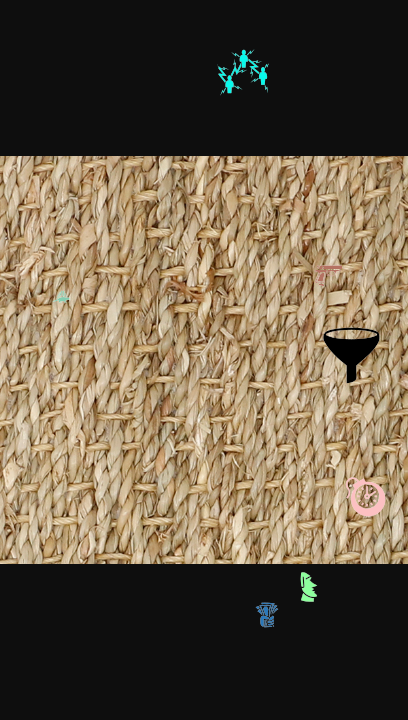 Image resolution: width=408 pixels, height=720 pixels. What do you see at coordinates (243, 72) in the screenshot?
I see `activate chain lightning ability or spell` at bounding box center [243, 72].